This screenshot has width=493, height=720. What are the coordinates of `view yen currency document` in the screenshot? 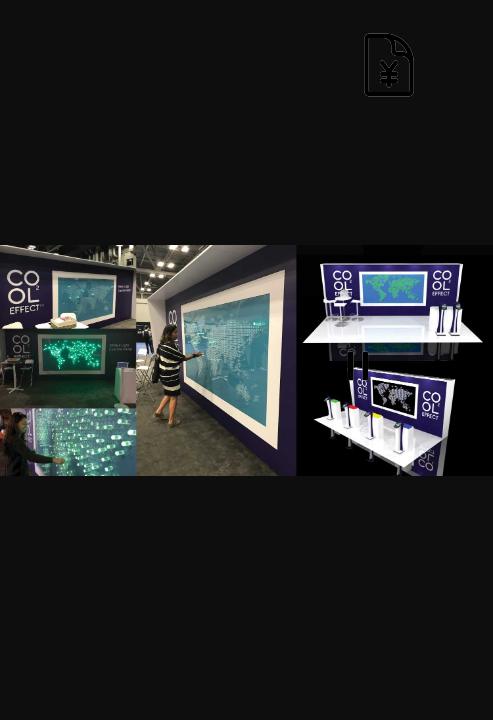 It's located at (389, 65).